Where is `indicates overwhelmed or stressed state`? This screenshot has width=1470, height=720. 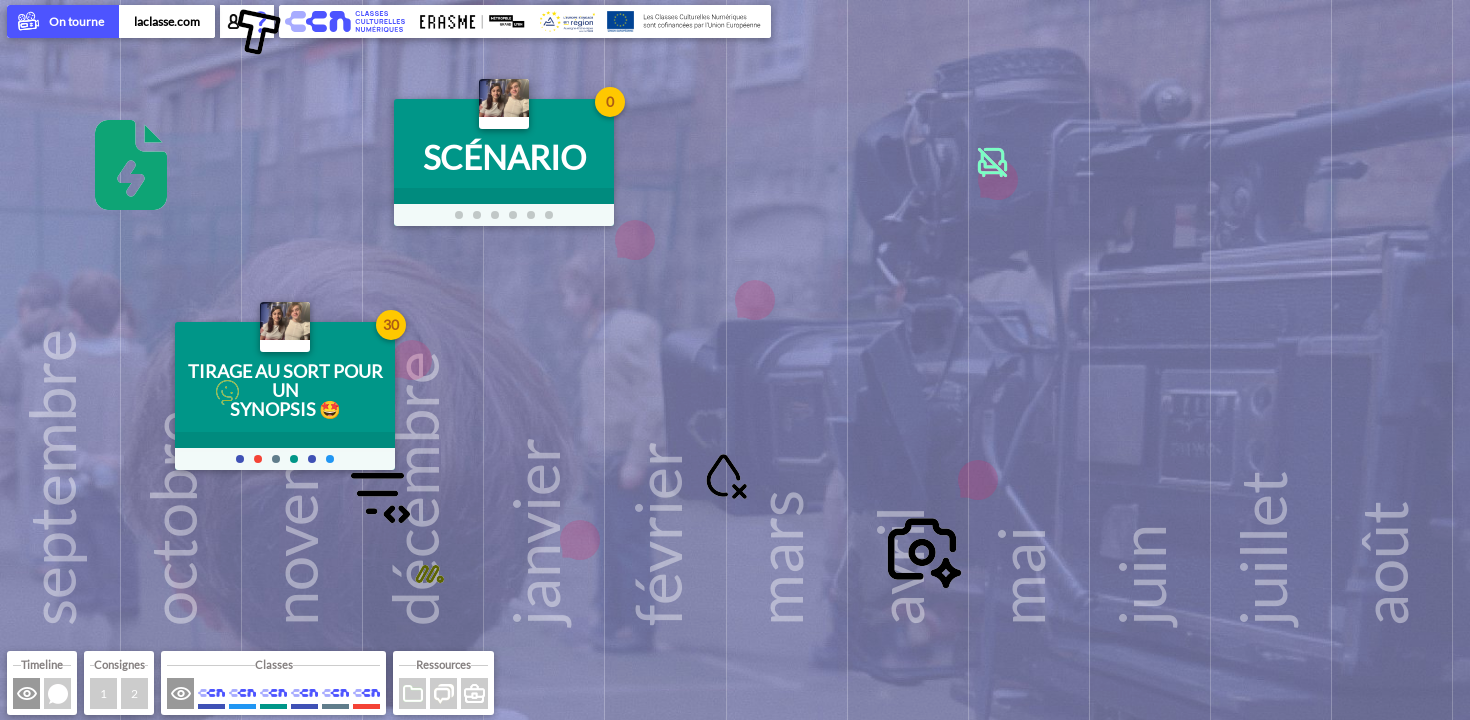 indicates overwhelmed or stressed state is located at coordinates (227, 391).